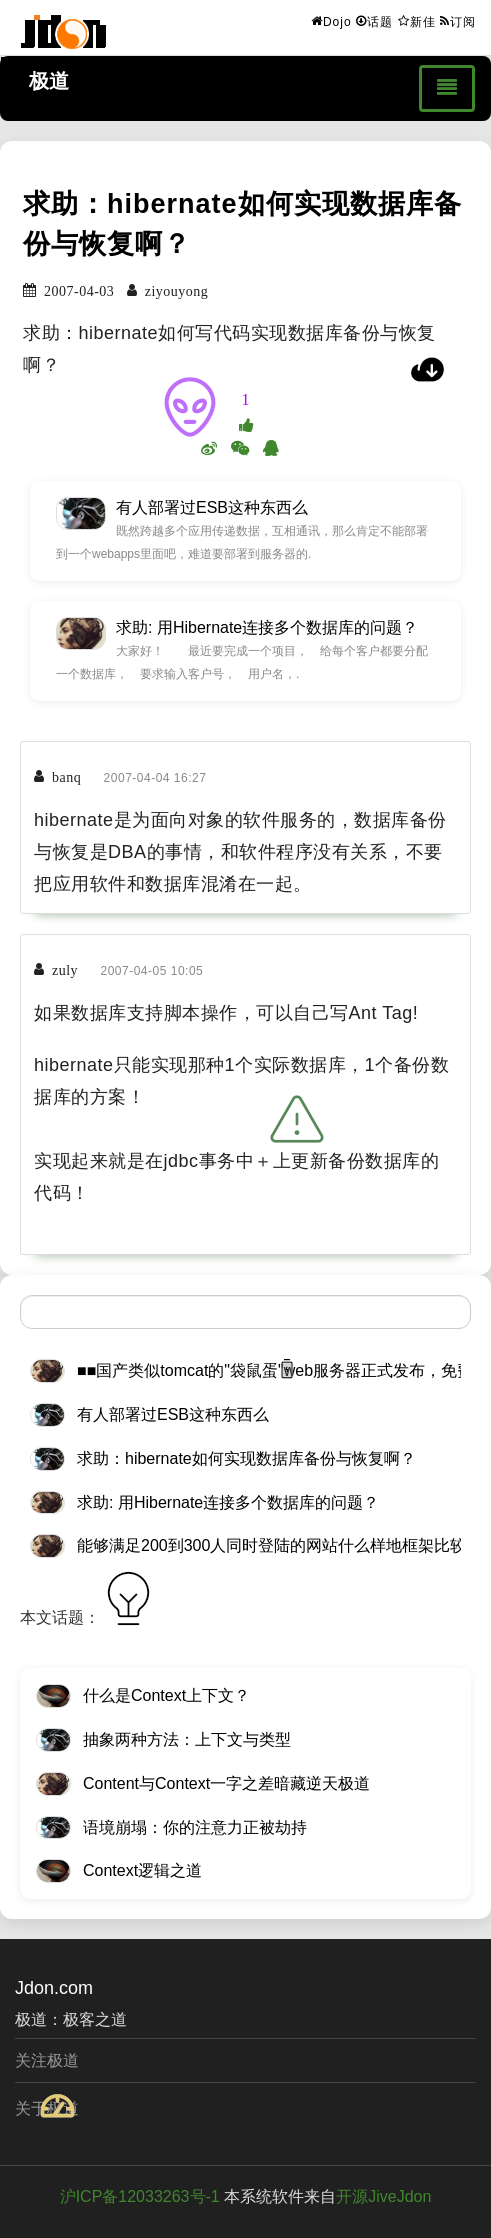 This screenshot has height=2238, width=491. Describe the element at coordinates (427, 369) in the screenshot. I see `download from the cloud` at that location.